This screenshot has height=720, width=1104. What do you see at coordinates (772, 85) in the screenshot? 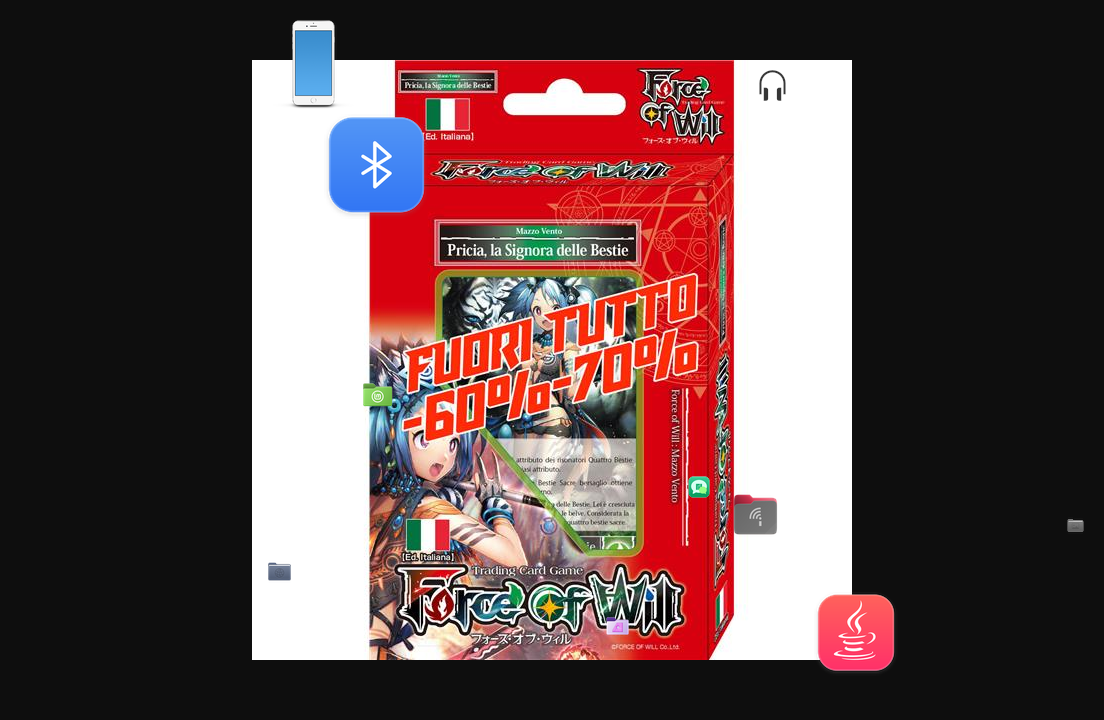
I see `open the audio player app` at bounding box center [772, 85].